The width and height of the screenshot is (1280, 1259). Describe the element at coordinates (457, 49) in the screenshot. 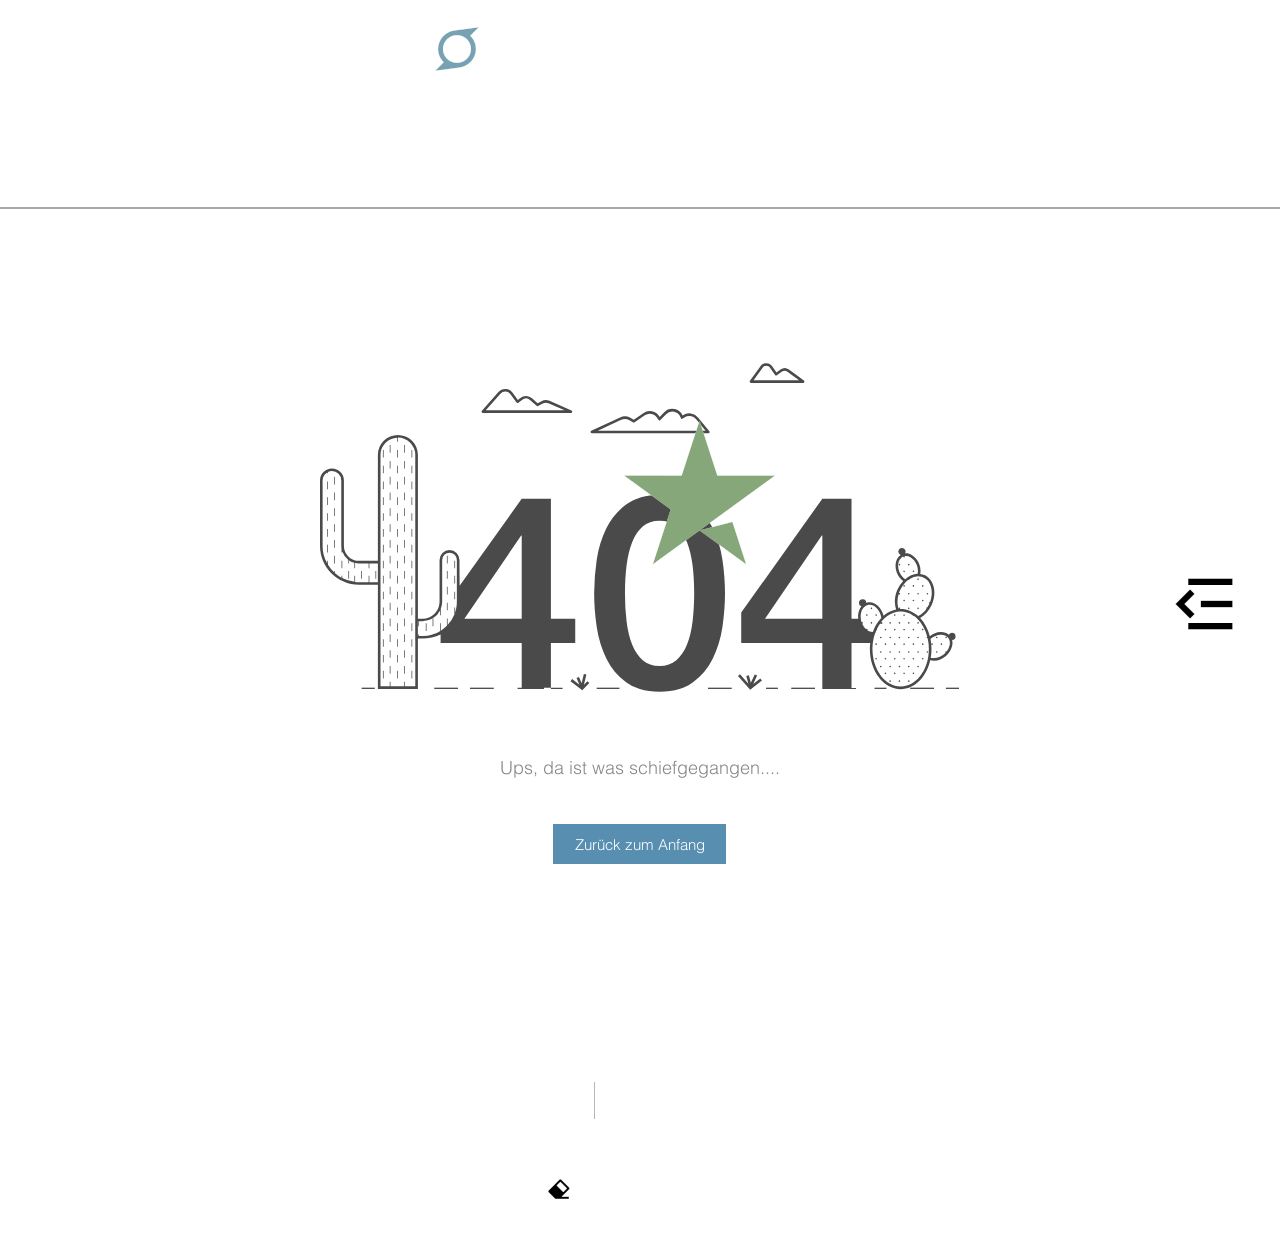

I see `Superpowers game engine logo` at that location.